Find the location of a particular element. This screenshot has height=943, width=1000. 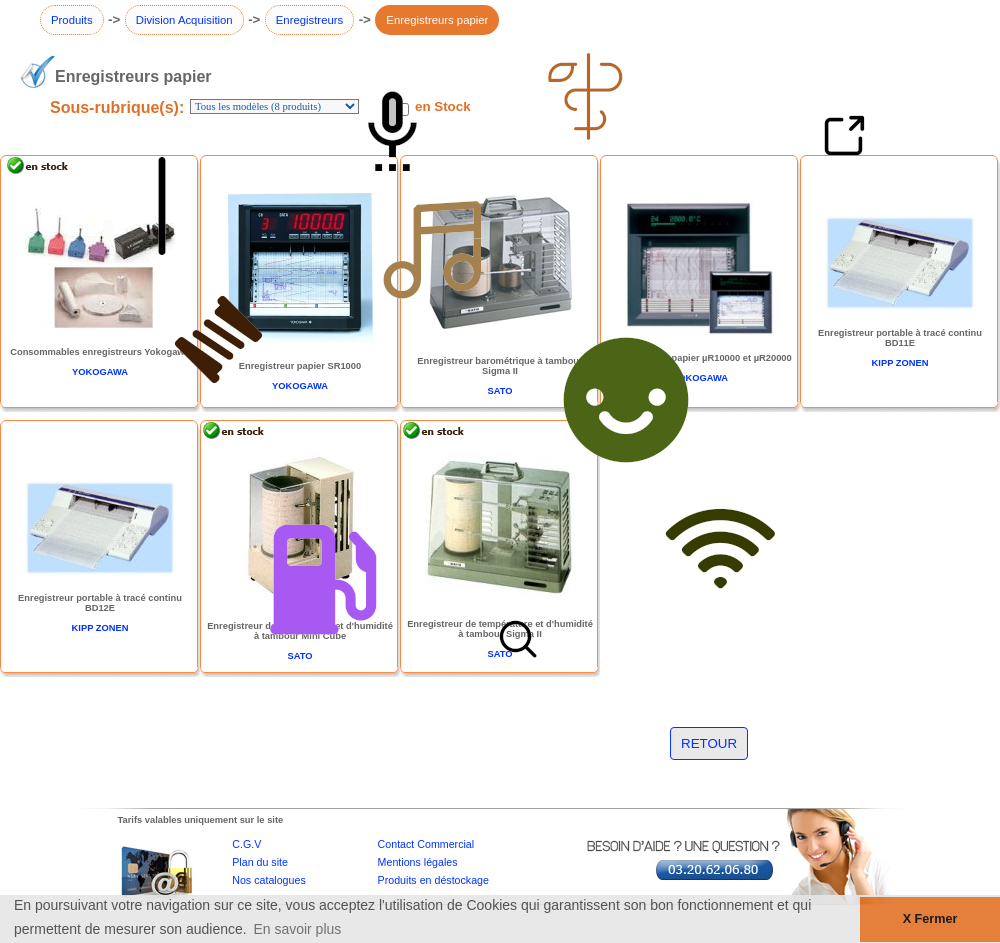

access music files or audio content is located at coordinates (436, 246).